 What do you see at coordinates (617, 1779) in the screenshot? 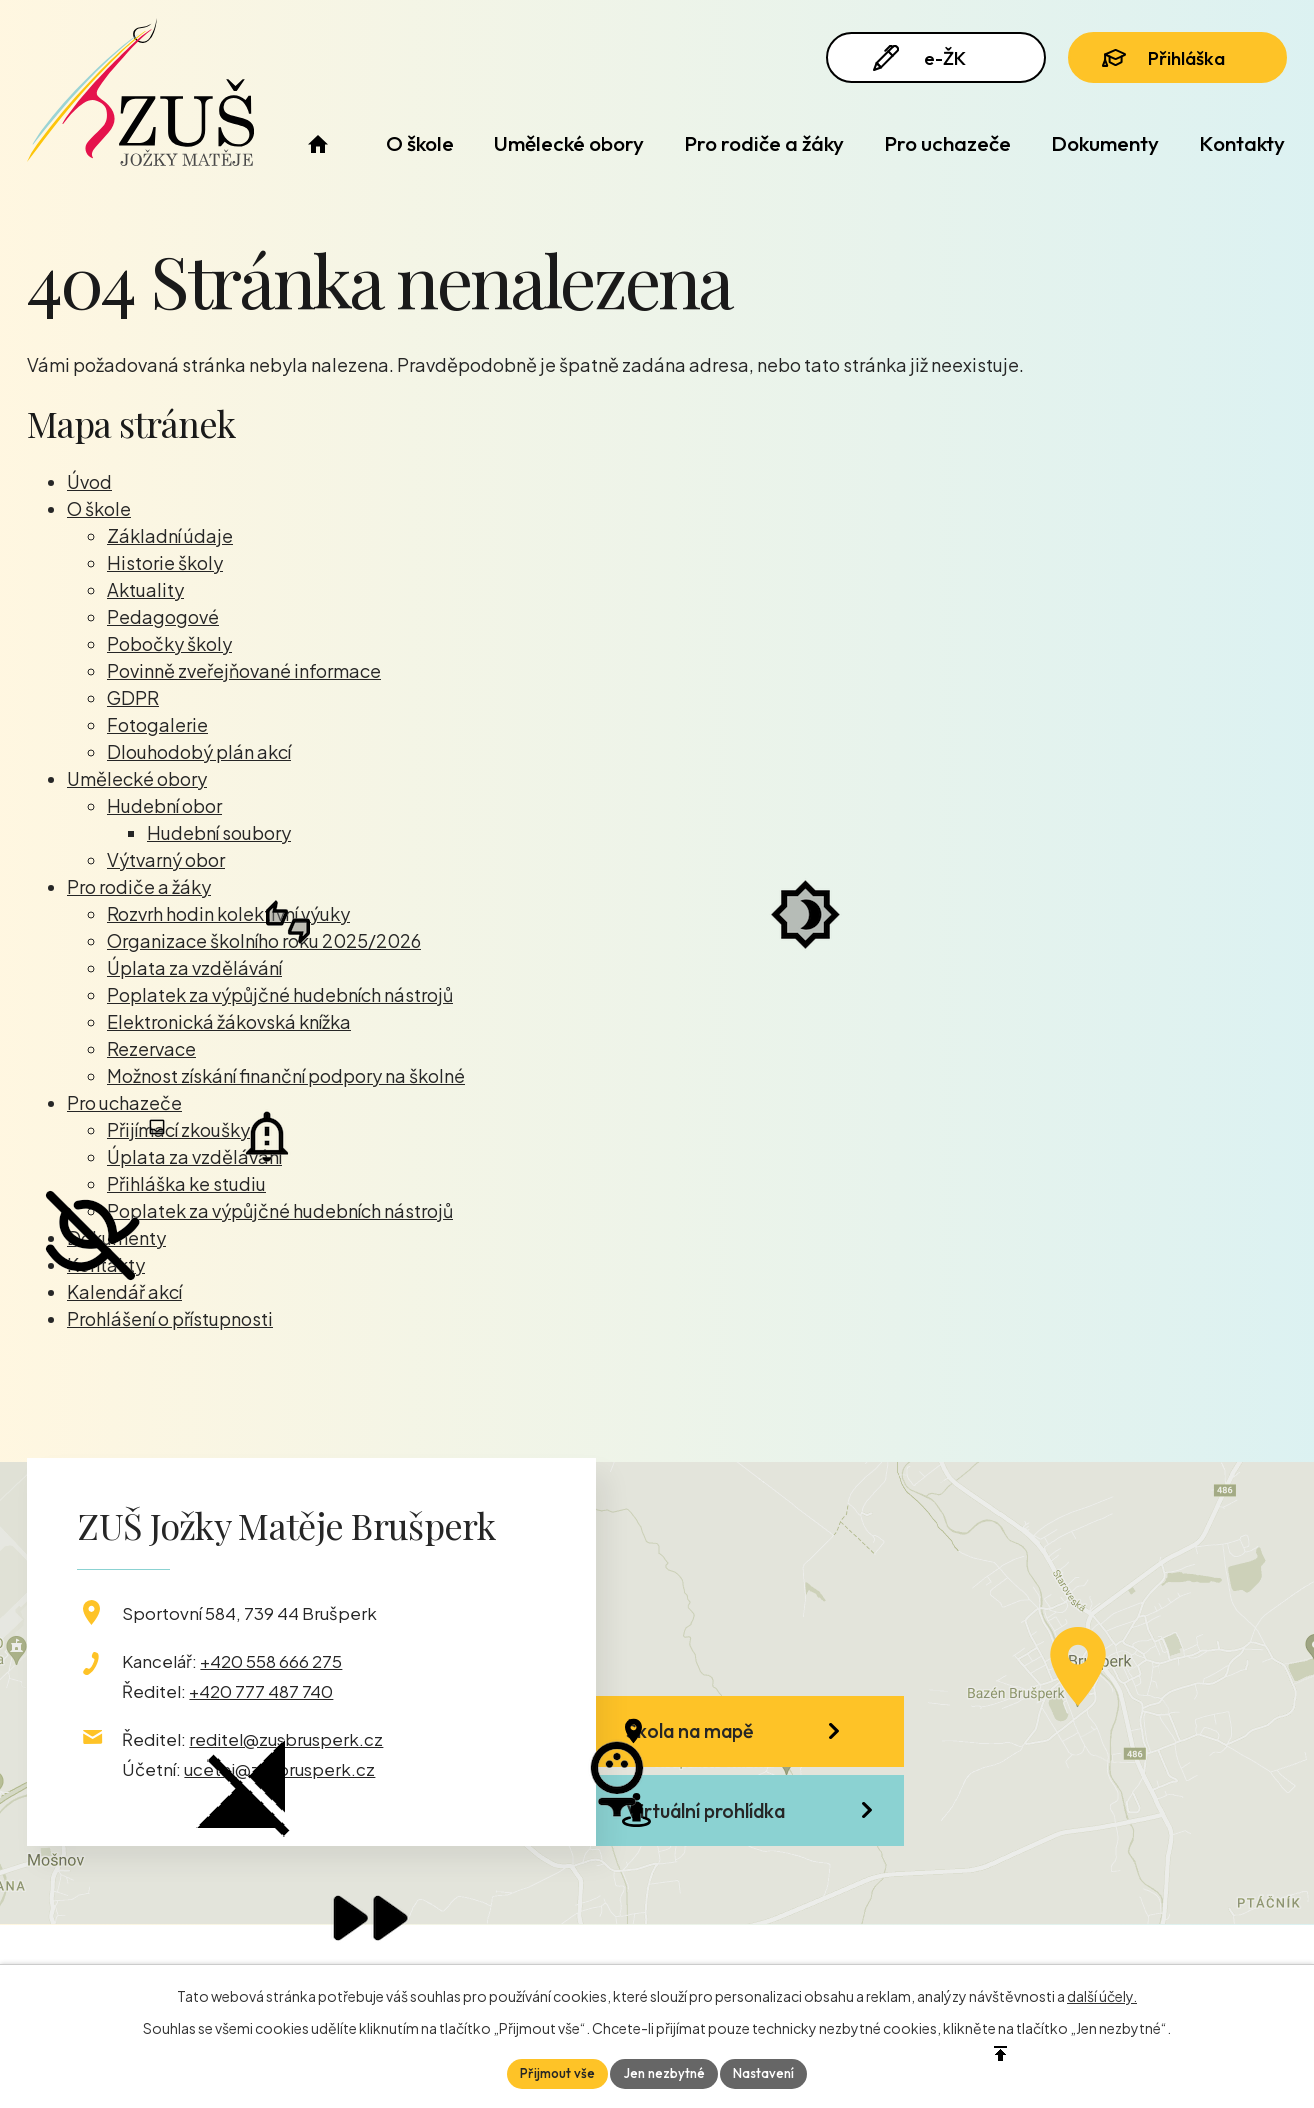
I see `access golf scores or tracking` at bounding box center [617, 1779].